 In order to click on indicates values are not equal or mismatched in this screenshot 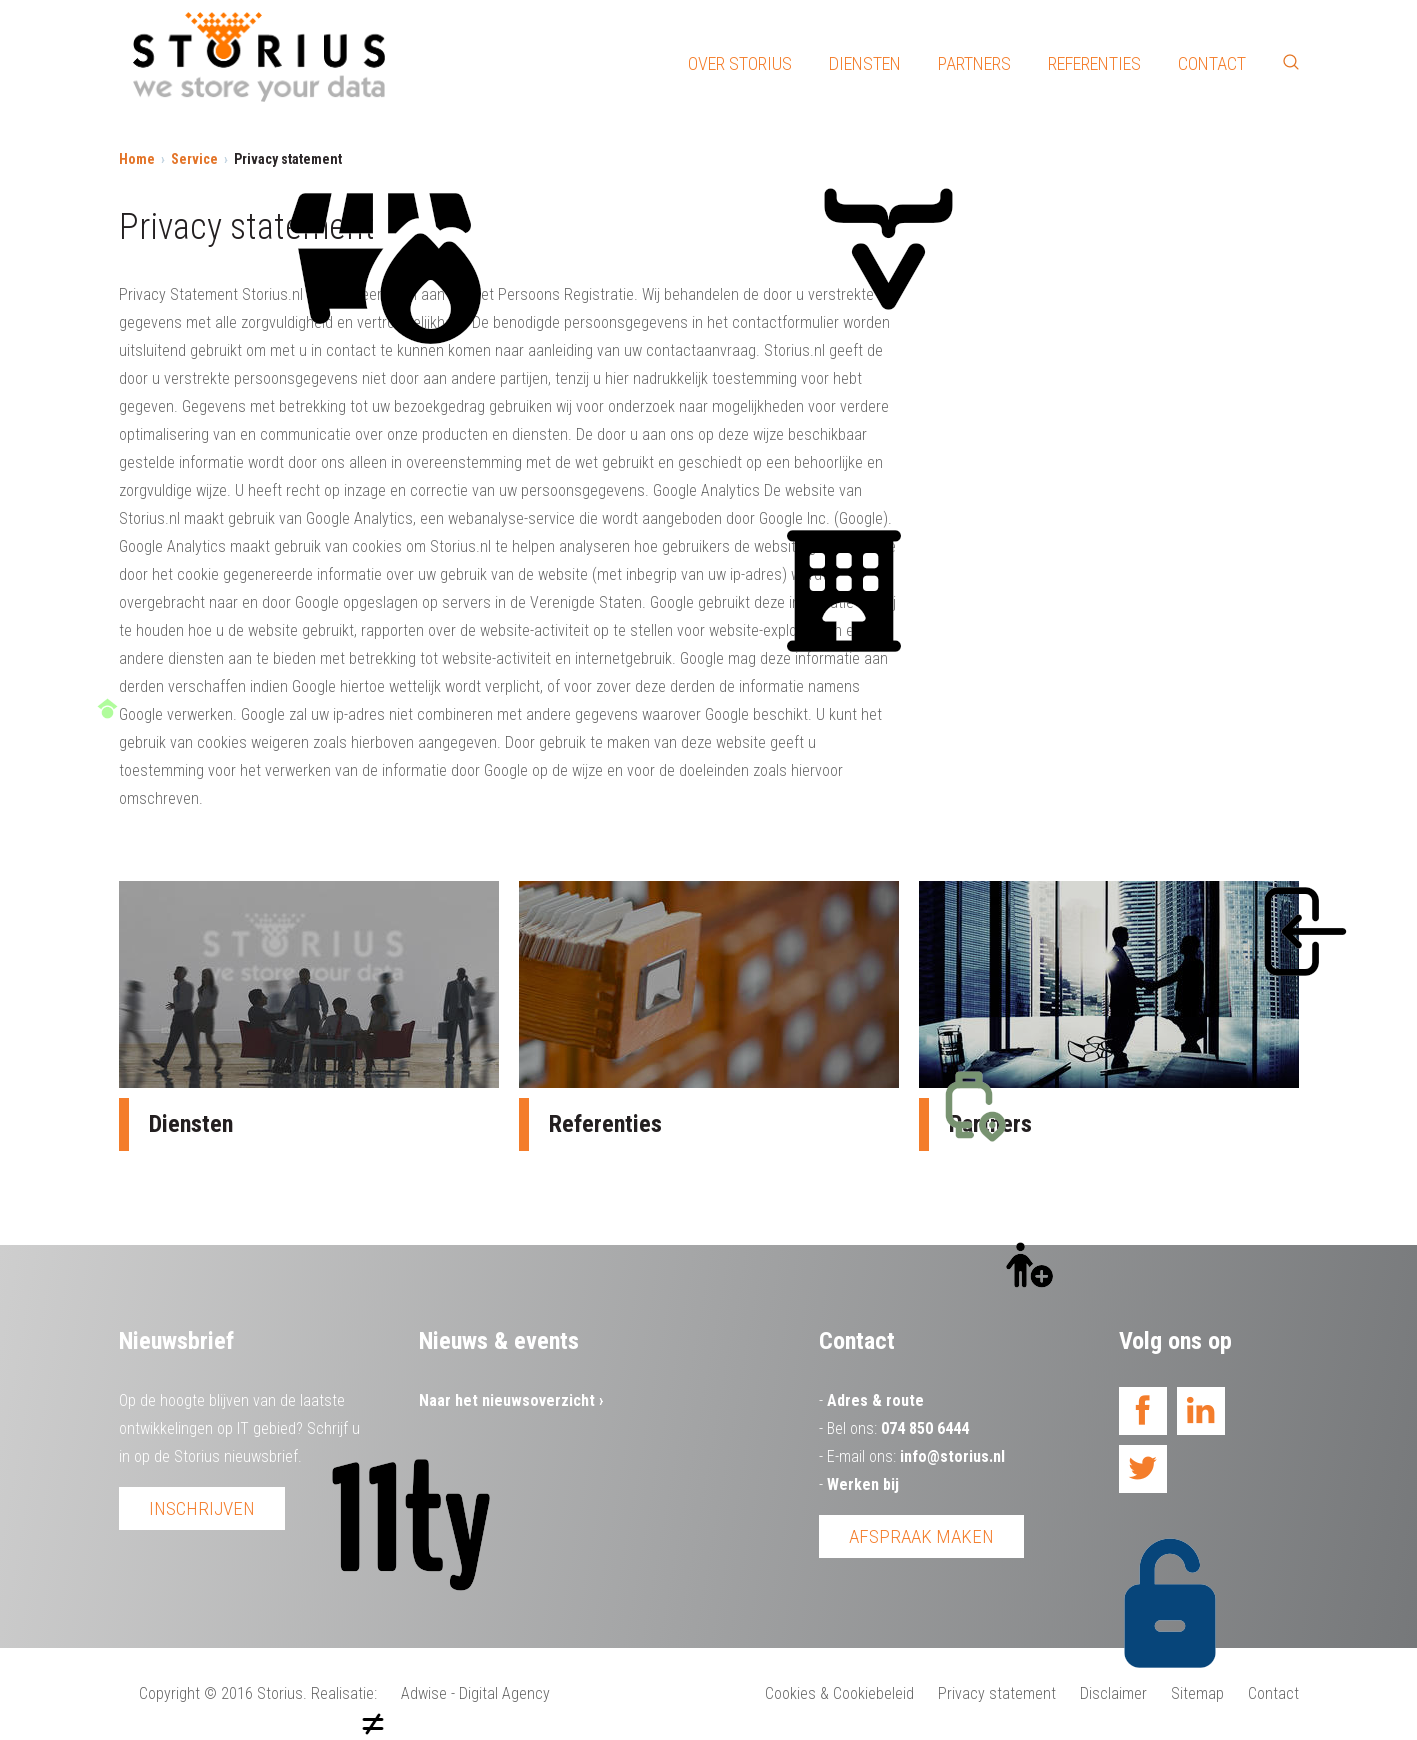, I will do `click(373, 1724)`.